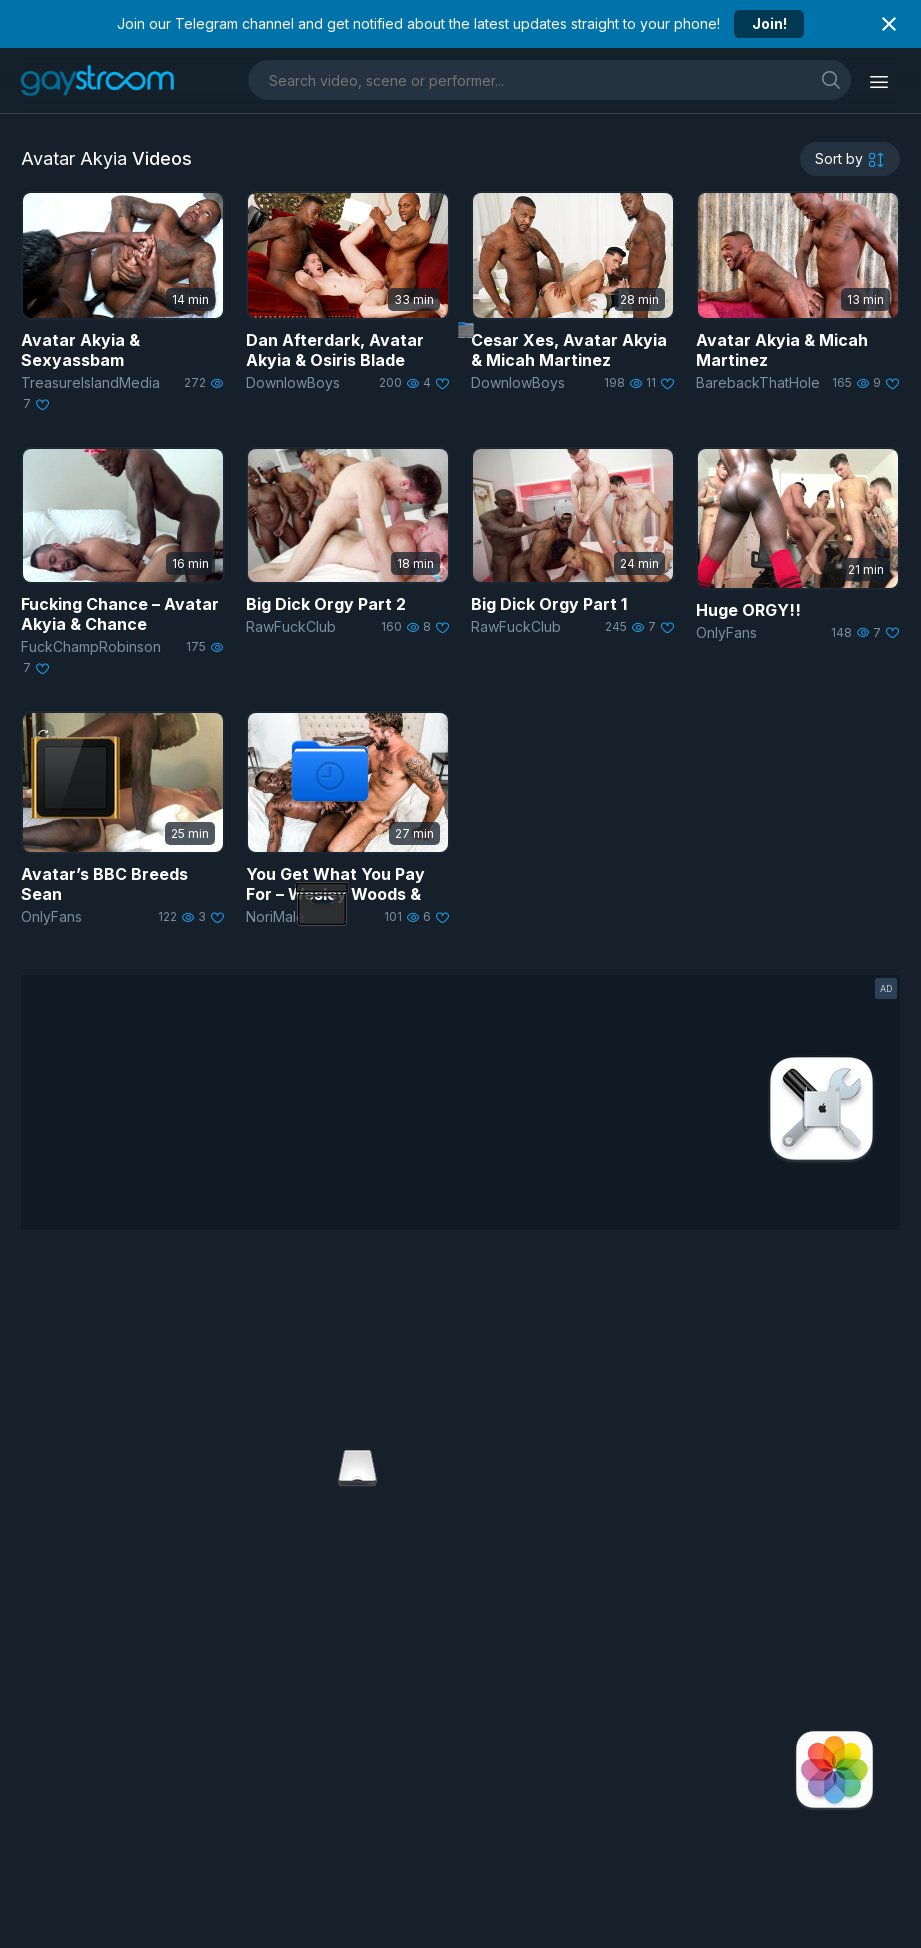  What do you see at coordinates (75, 777) in the screenshot?
I see `iPod nano device in orange` at bounding box center [75, 777].